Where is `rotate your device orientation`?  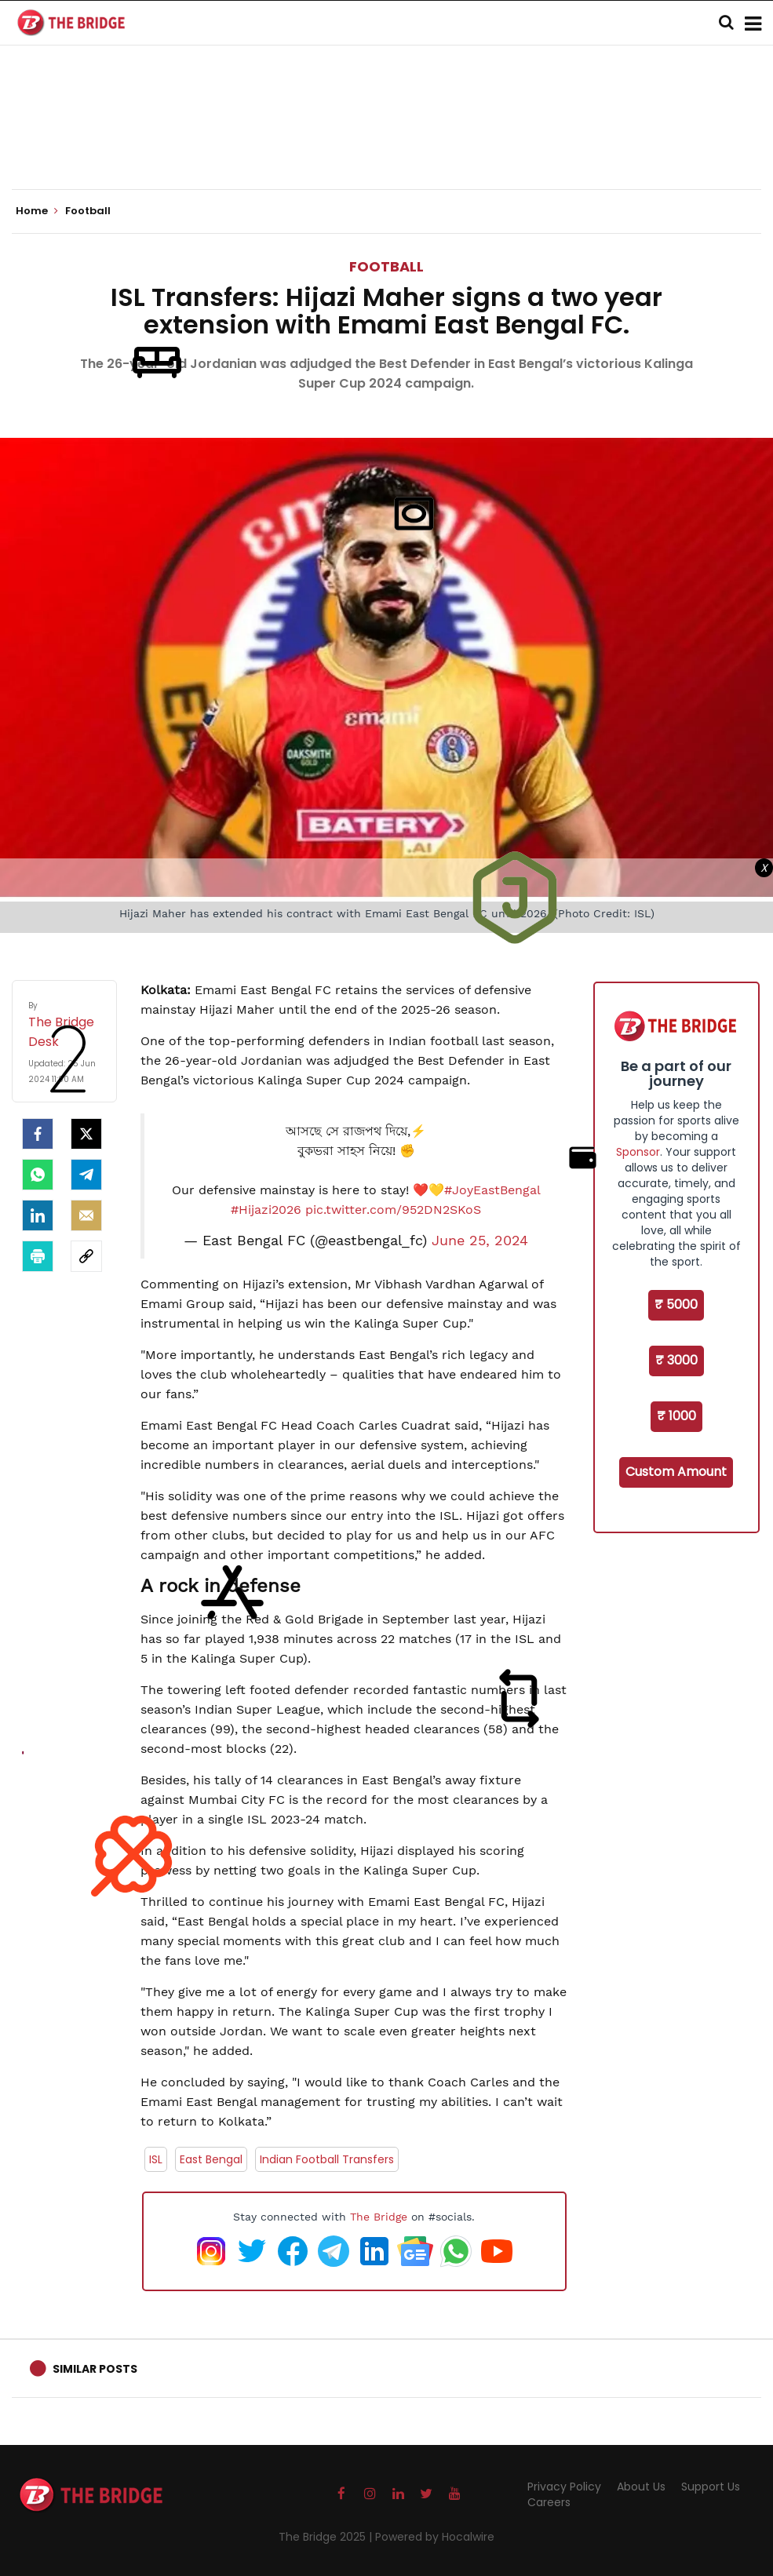
rotate your device orientation is located at coordinates (519, 1698).